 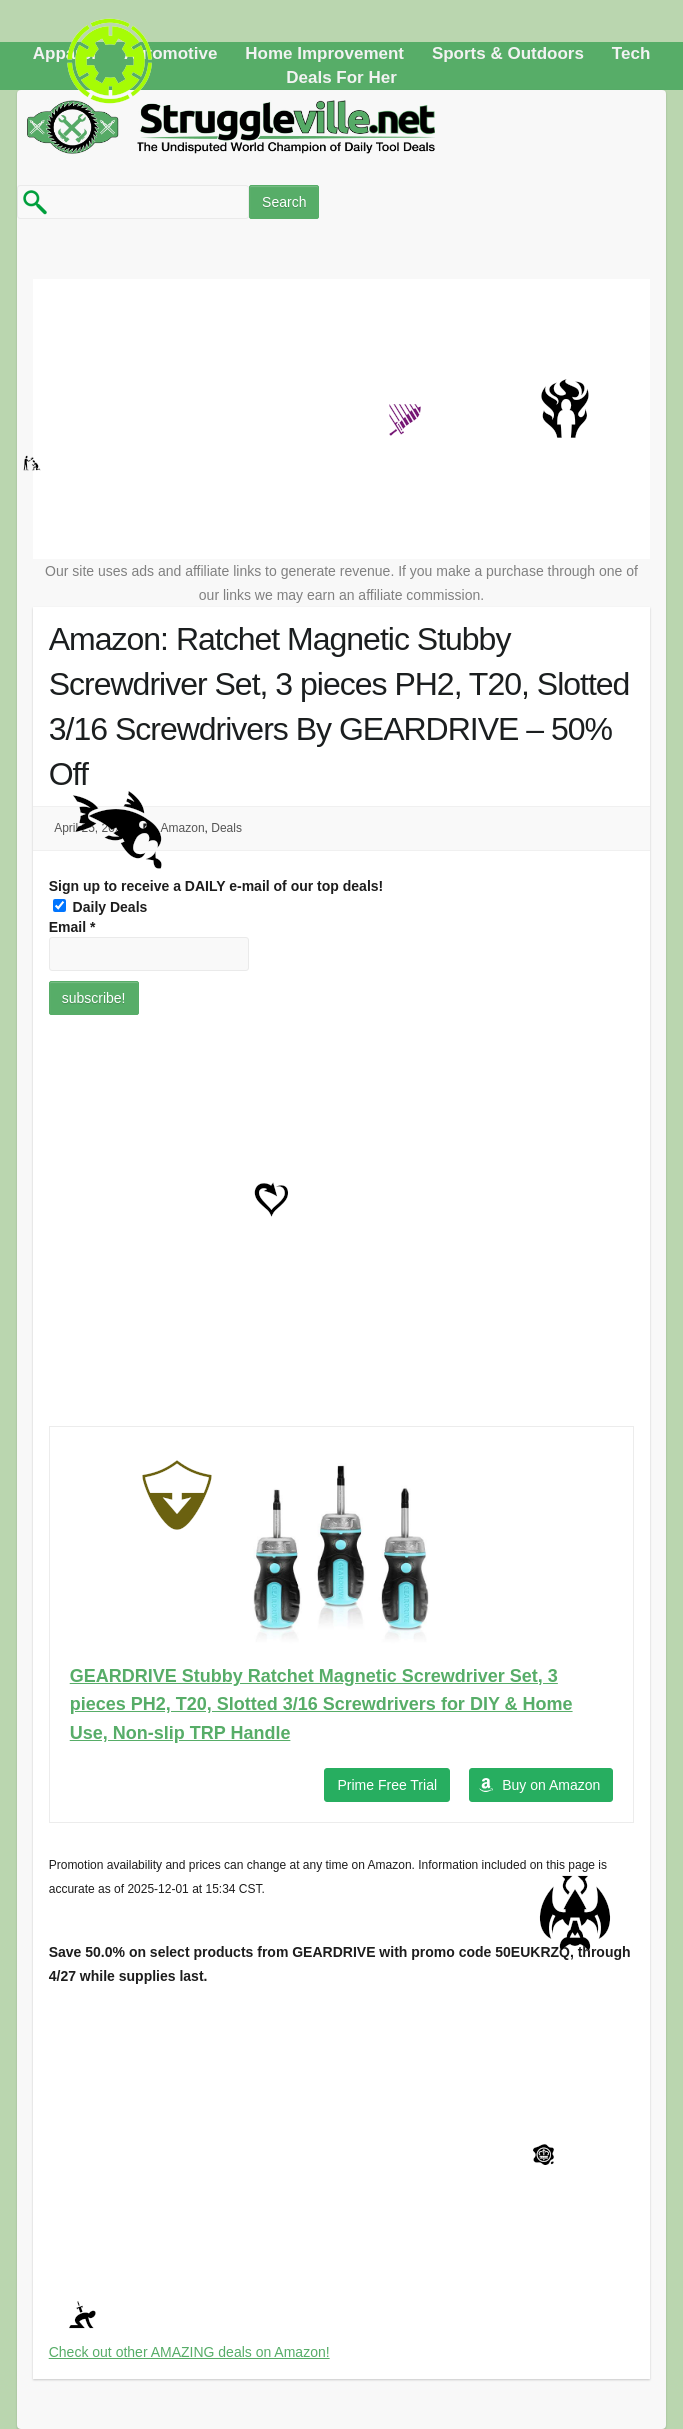 I want to click on attack or combat action button, so click(x=405, y=420).